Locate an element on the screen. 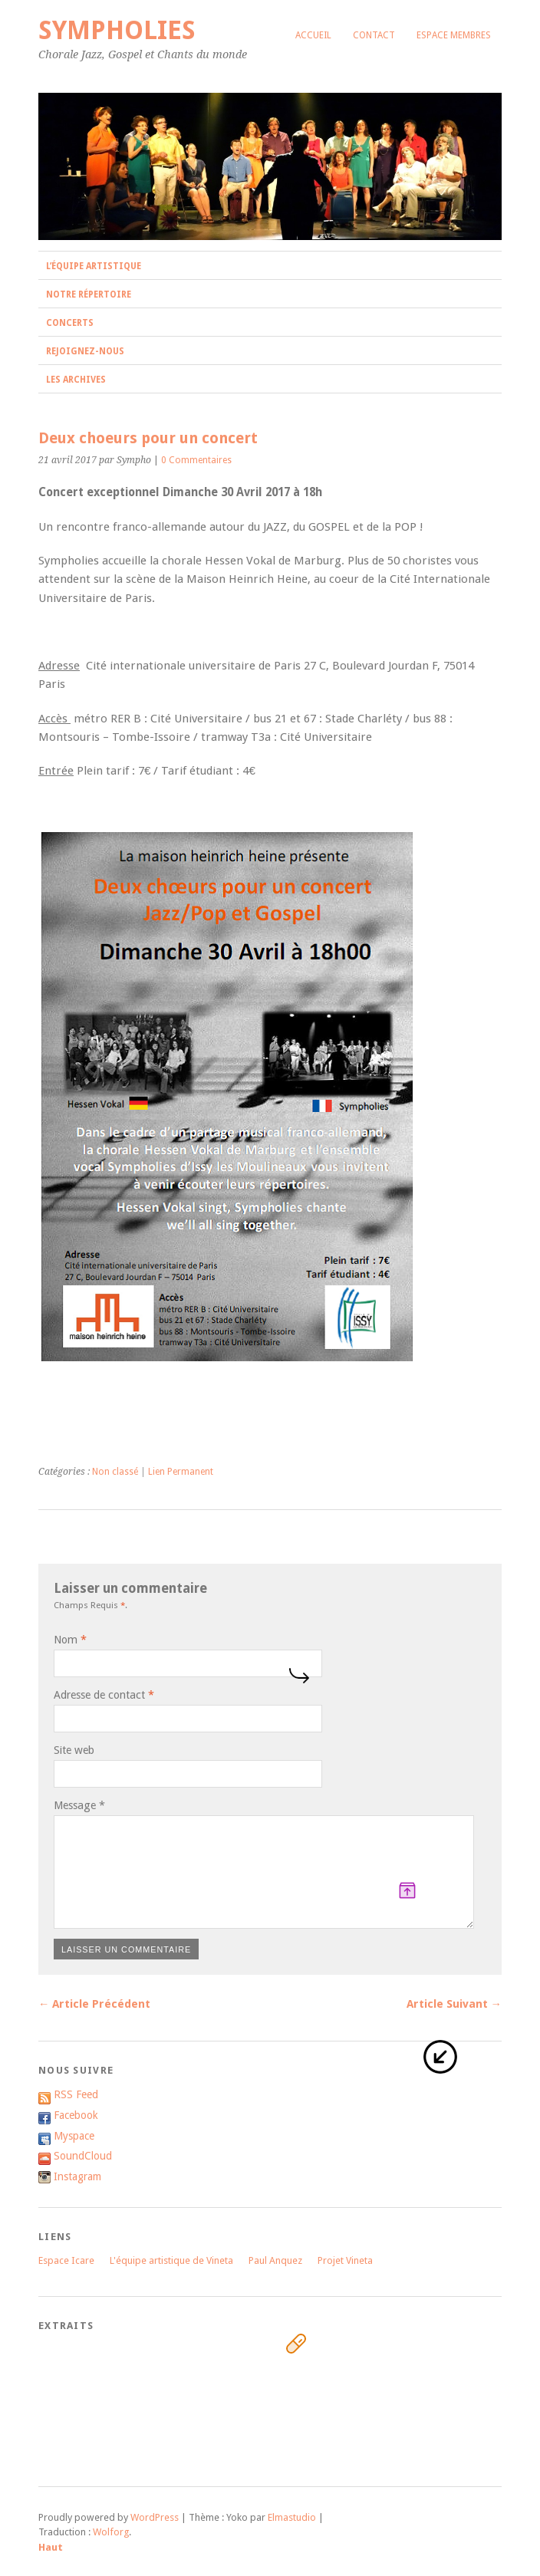  upload or export a package is located at coordinates (407, 1890).